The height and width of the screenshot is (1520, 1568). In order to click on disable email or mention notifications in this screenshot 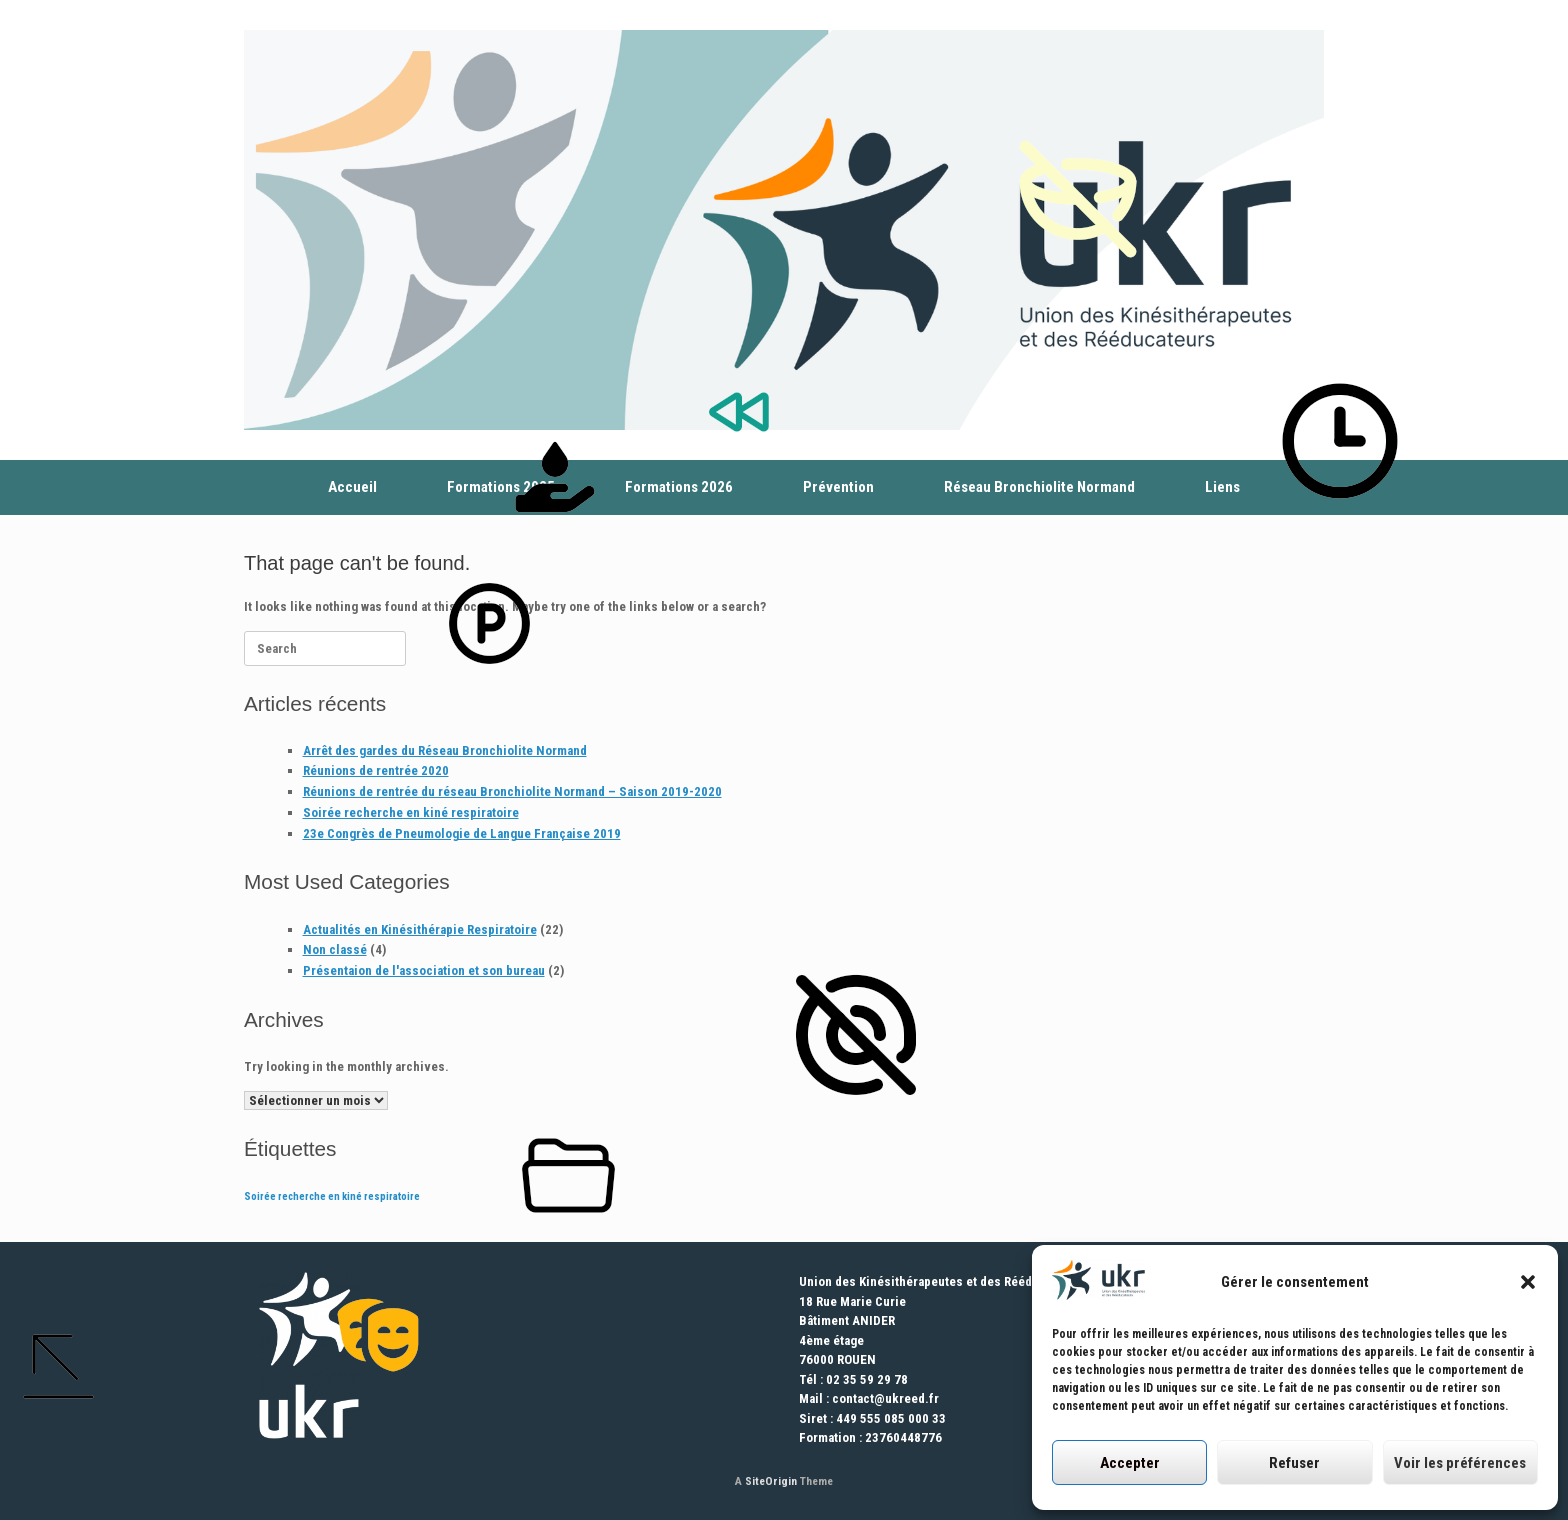, I will do `click(856, 1035)`.